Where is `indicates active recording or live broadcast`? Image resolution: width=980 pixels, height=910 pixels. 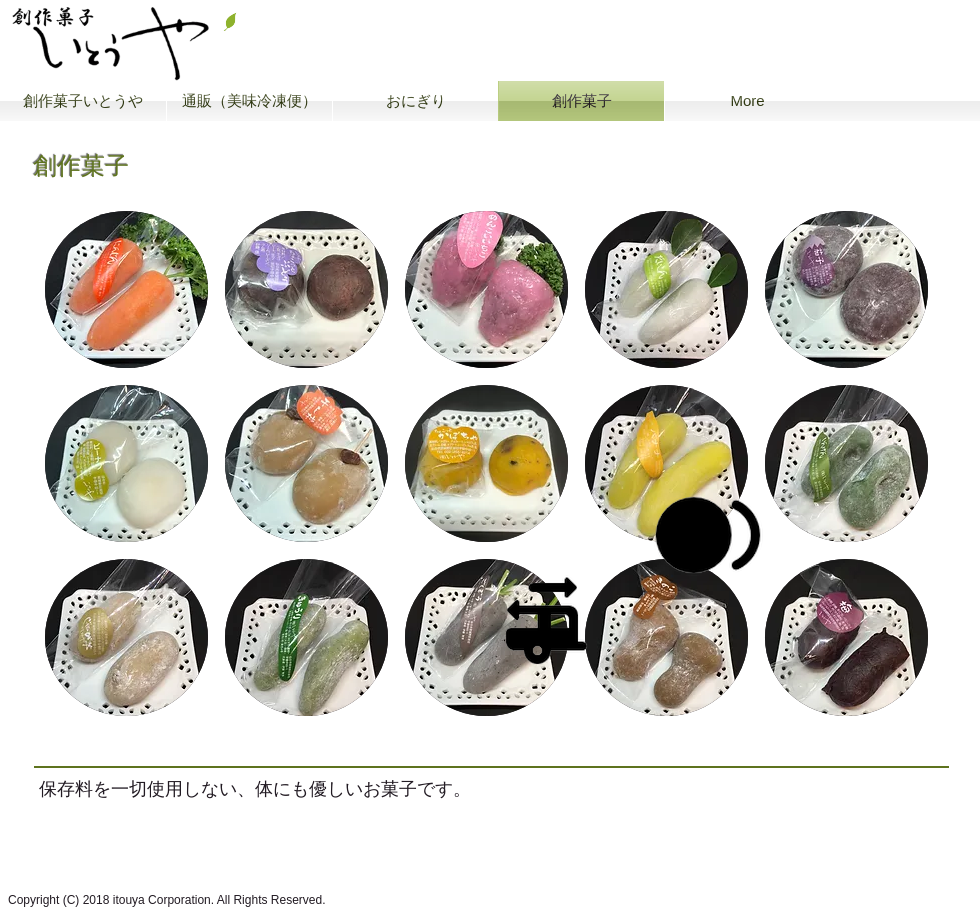
indicates active recording or live broadcast is located at coordinates (708, 535).